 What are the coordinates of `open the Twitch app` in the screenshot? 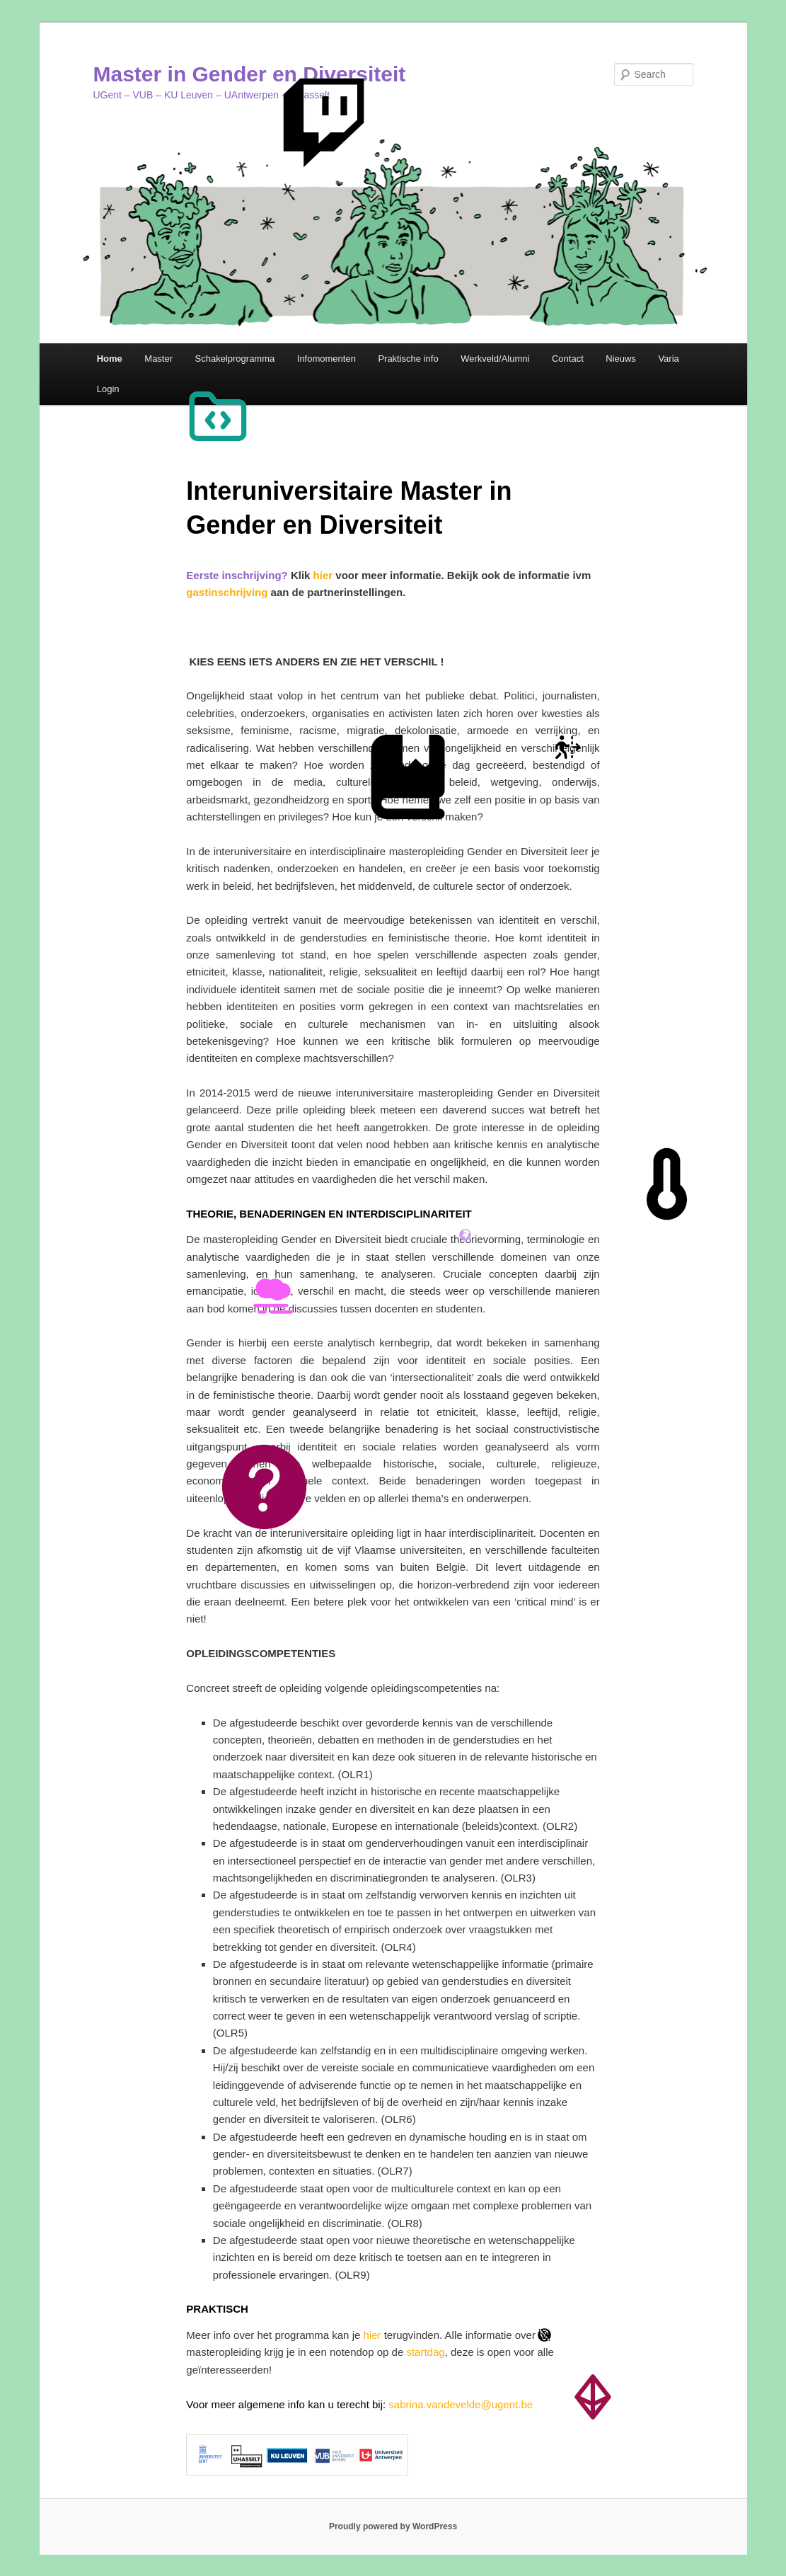 It's located at (323, 122).